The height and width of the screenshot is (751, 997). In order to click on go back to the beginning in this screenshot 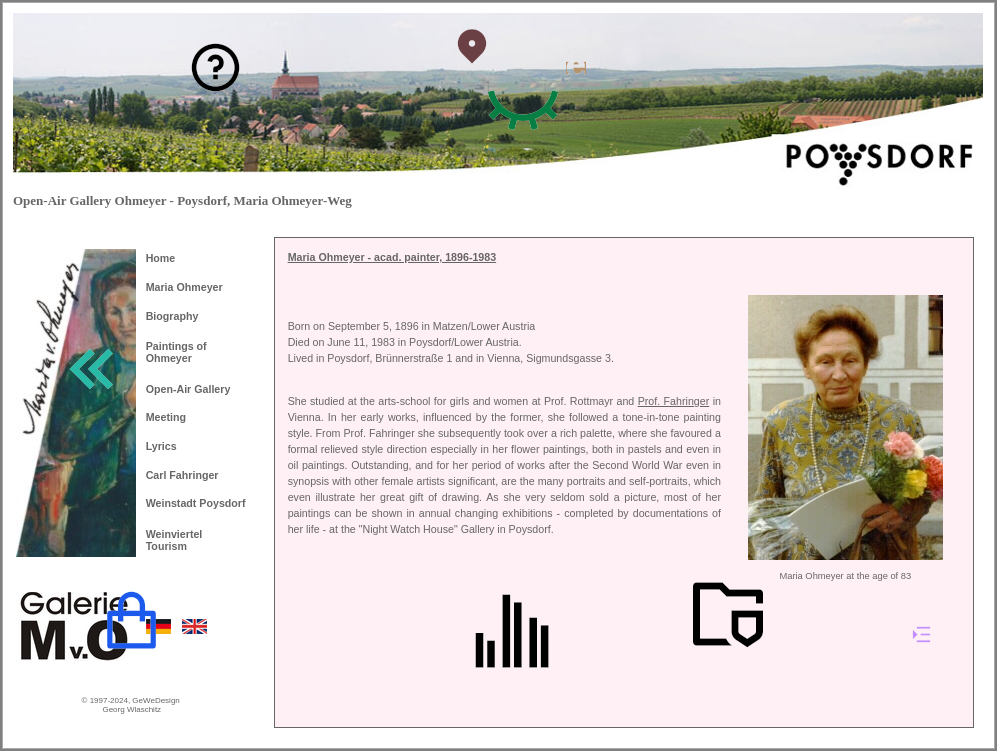, I will do `click(93, 369)`.